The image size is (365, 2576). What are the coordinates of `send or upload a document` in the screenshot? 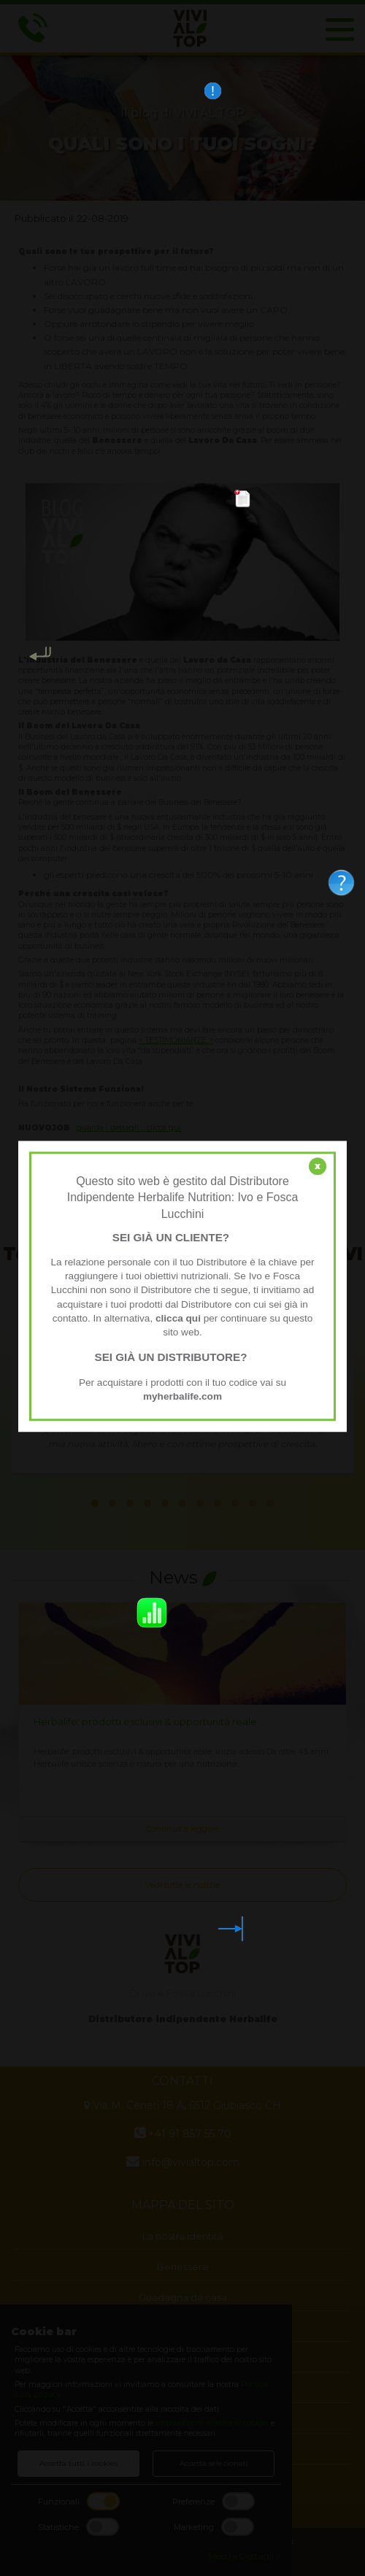 It's located at (242, 498).